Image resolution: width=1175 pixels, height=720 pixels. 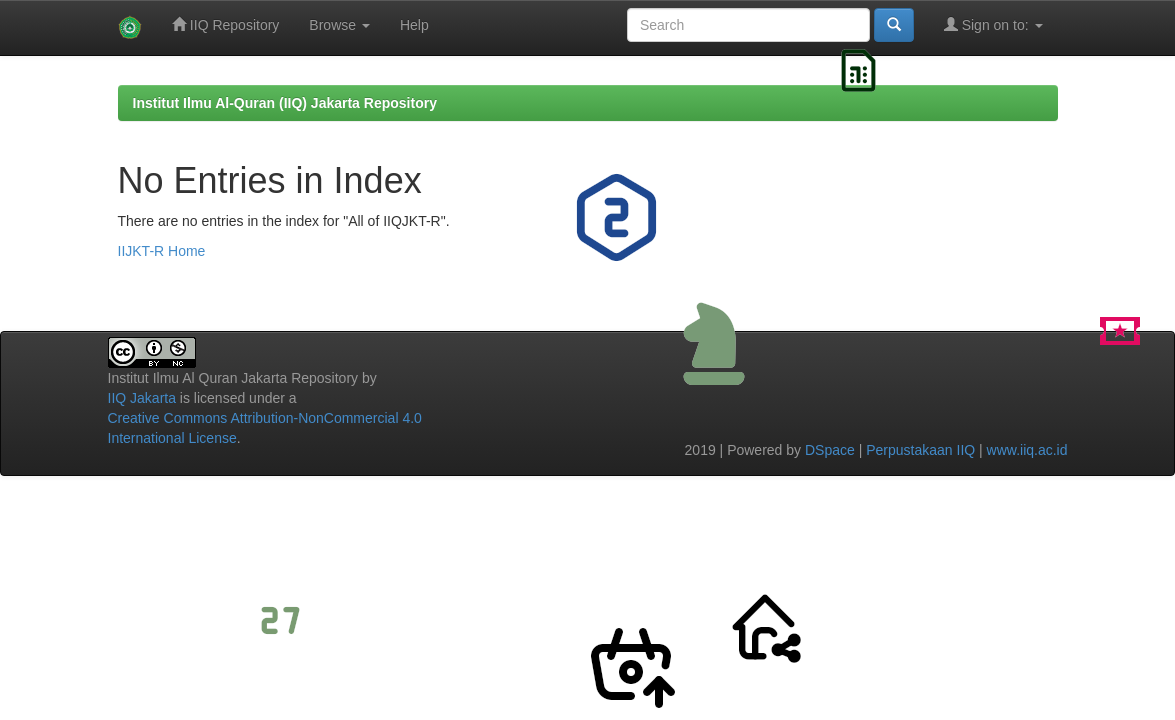 I want to click on step 2 in a multi-step process, so click(x=616, y=217).